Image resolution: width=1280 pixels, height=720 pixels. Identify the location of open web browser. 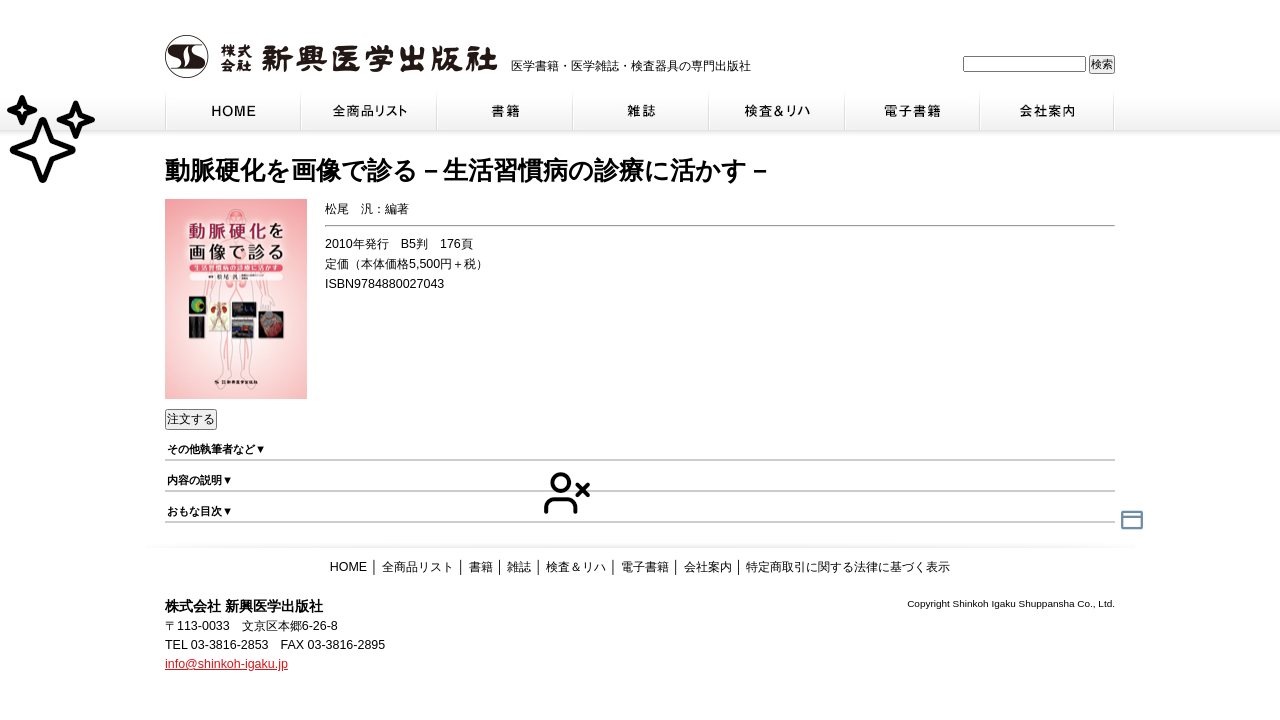
(1132, 520).